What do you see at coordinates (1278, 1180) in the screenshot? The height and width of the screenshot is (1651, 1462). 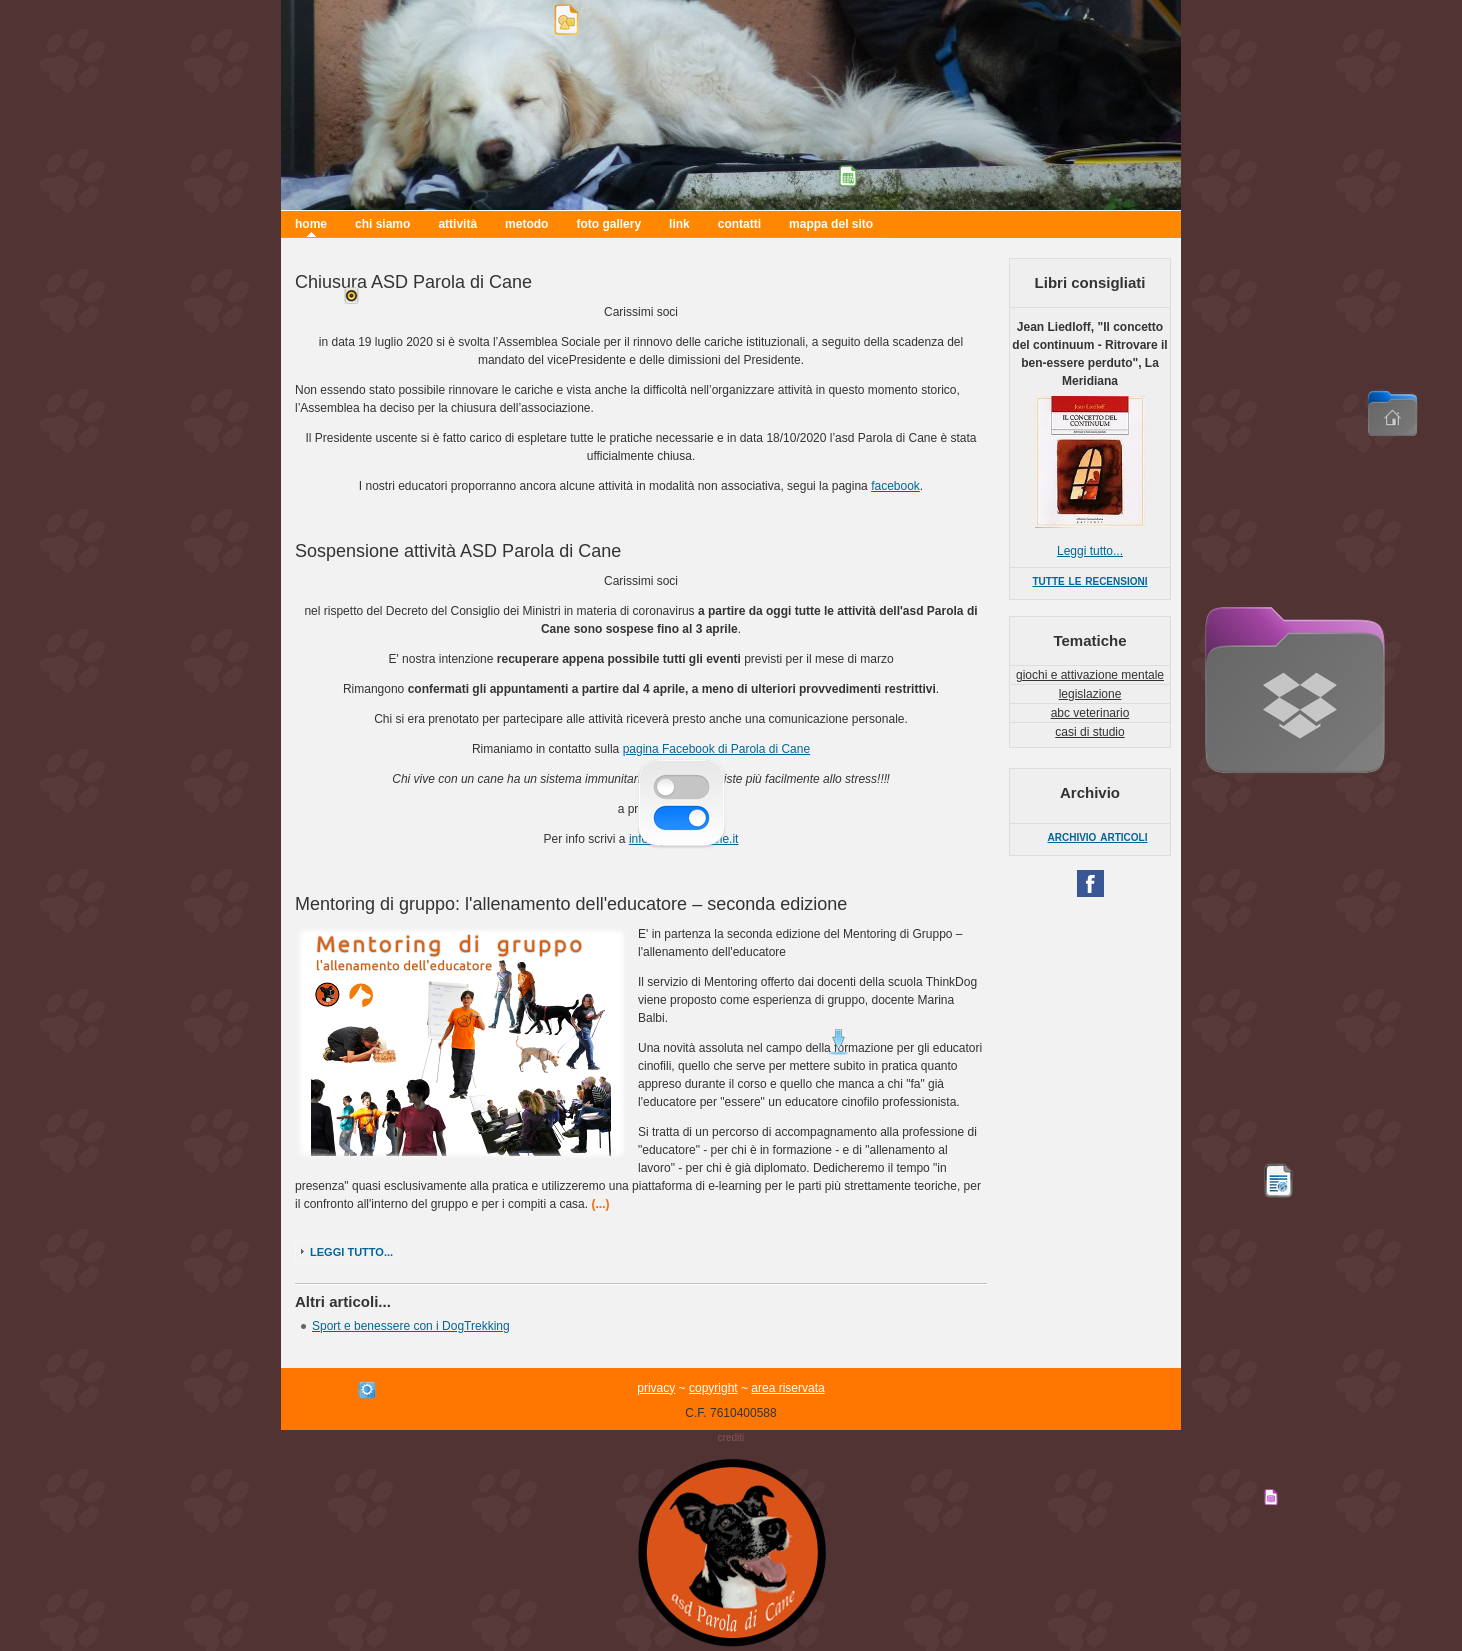 I see `libreoffice web document file type` at bounding box center [1278, 1180].